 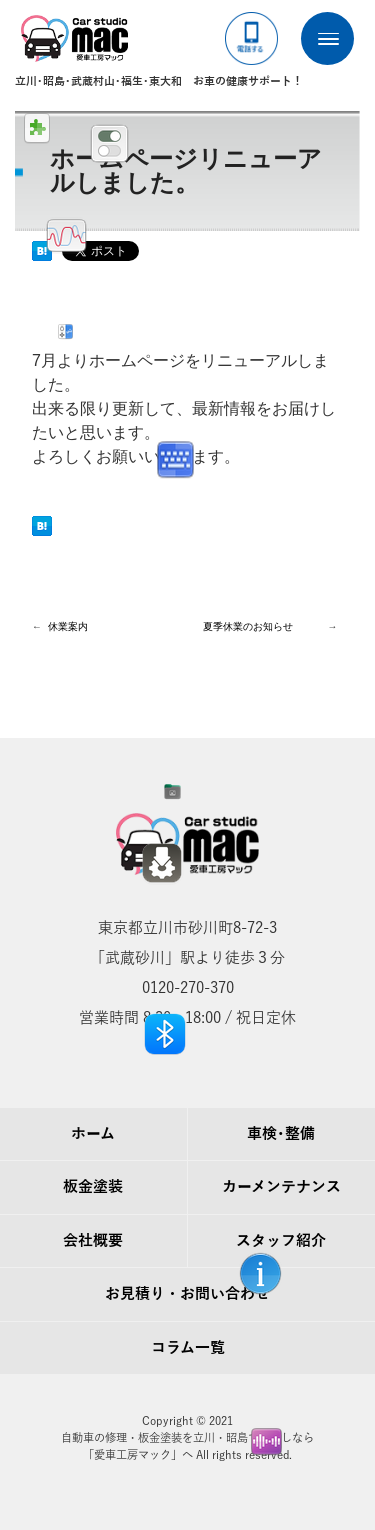 What do you see at coordinates (260, 1273) in the screenshot?
I see `view information or details about an application` at bounding box center [260, 1273].